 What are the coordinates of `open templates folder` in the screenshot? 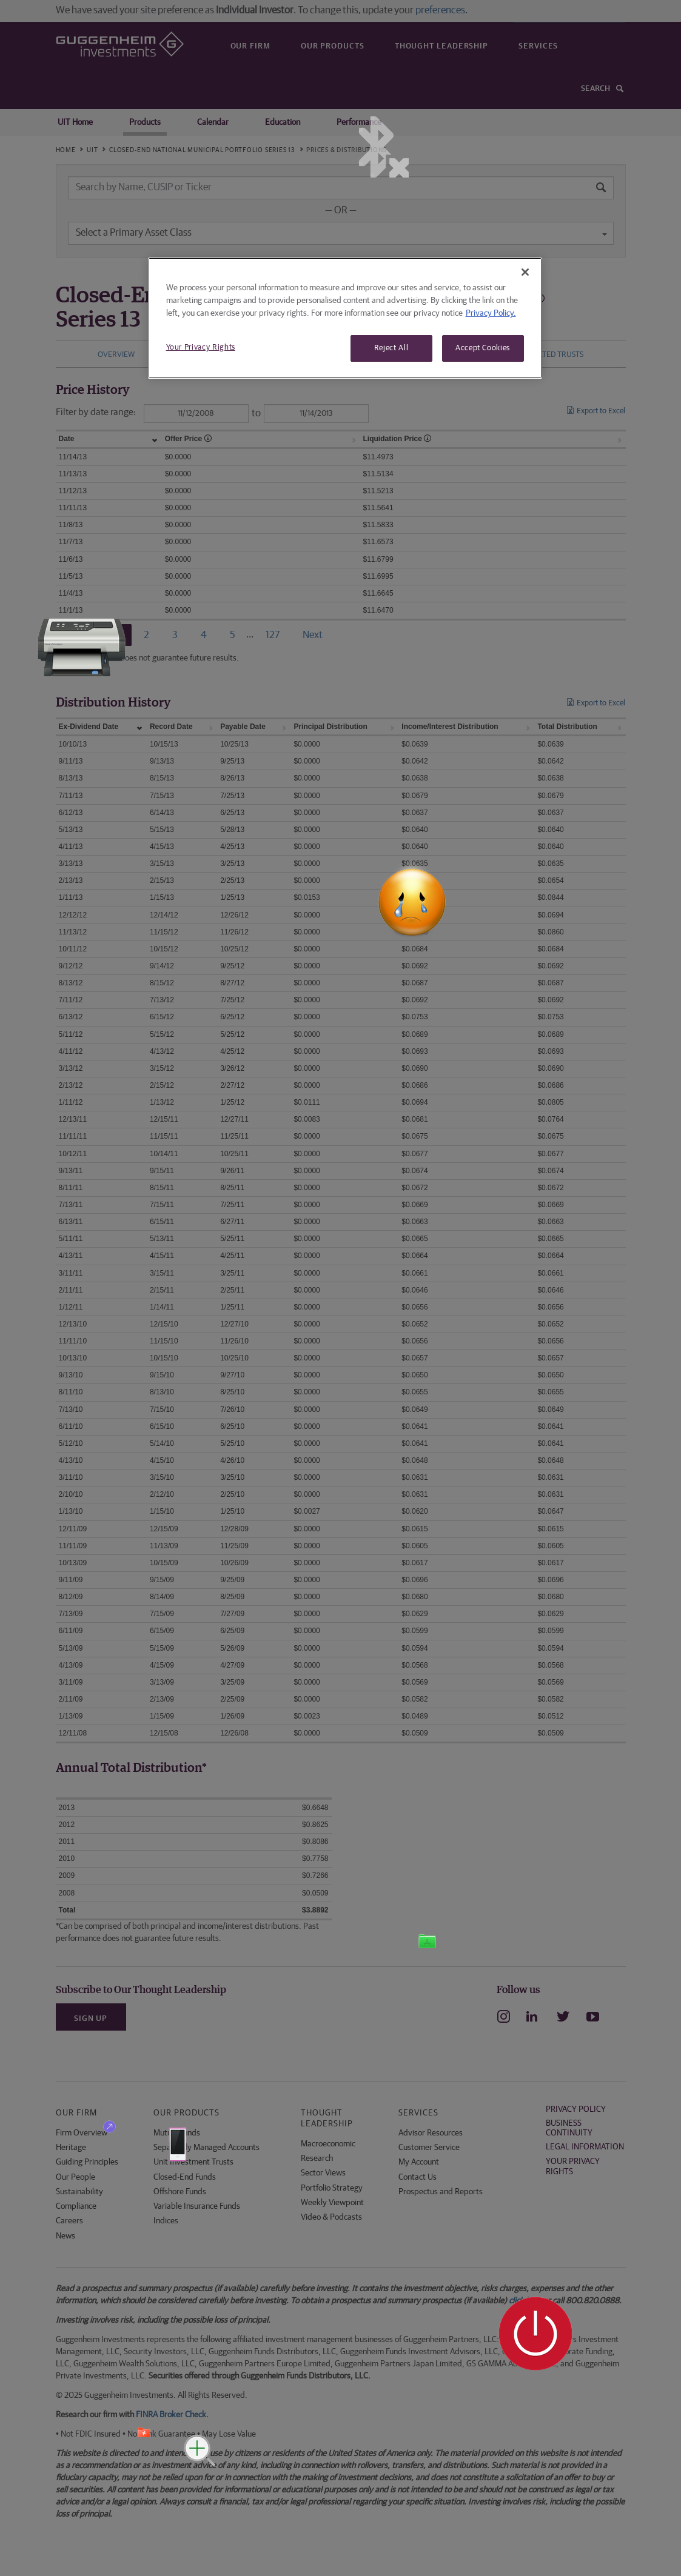 It's located at (427, 1941).